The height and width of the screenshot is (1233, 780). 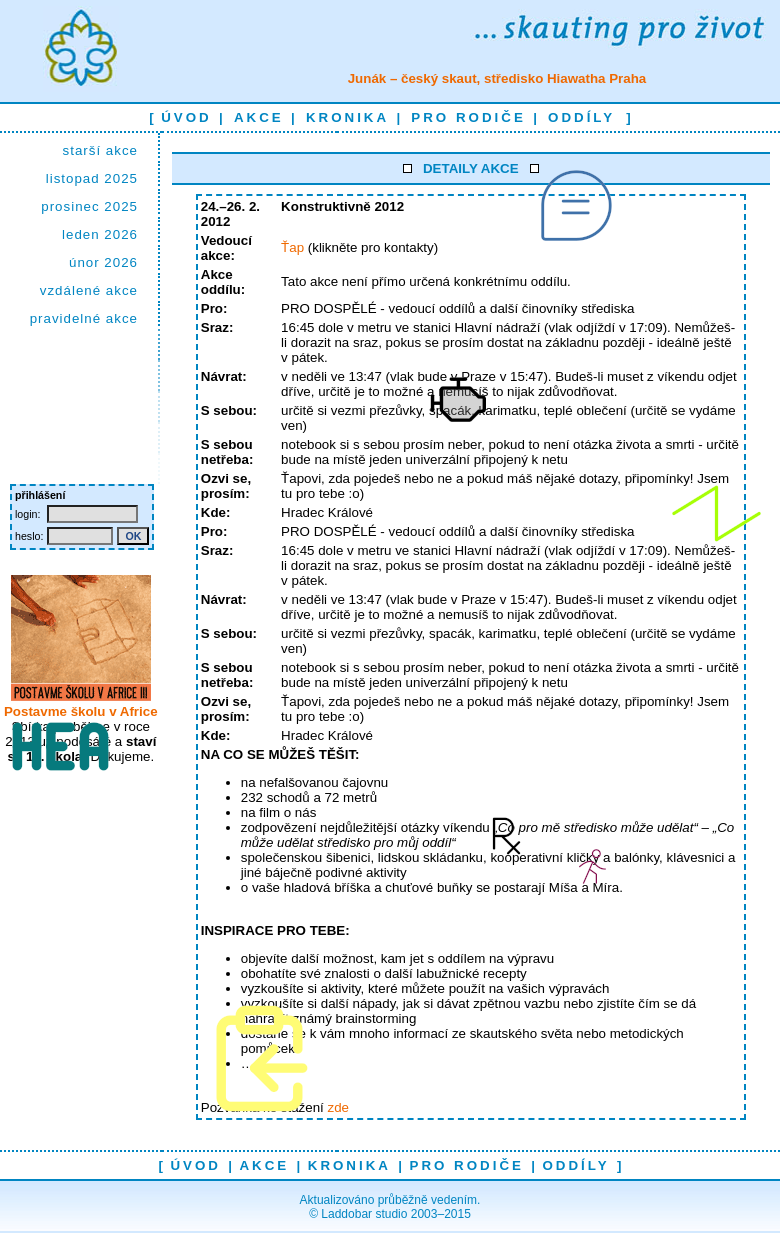 What do you see at coordinates (716, 513) in the screenshot?
I see `select sawtooth waveform in audio synthesizer` at bounding box center [716, 513].